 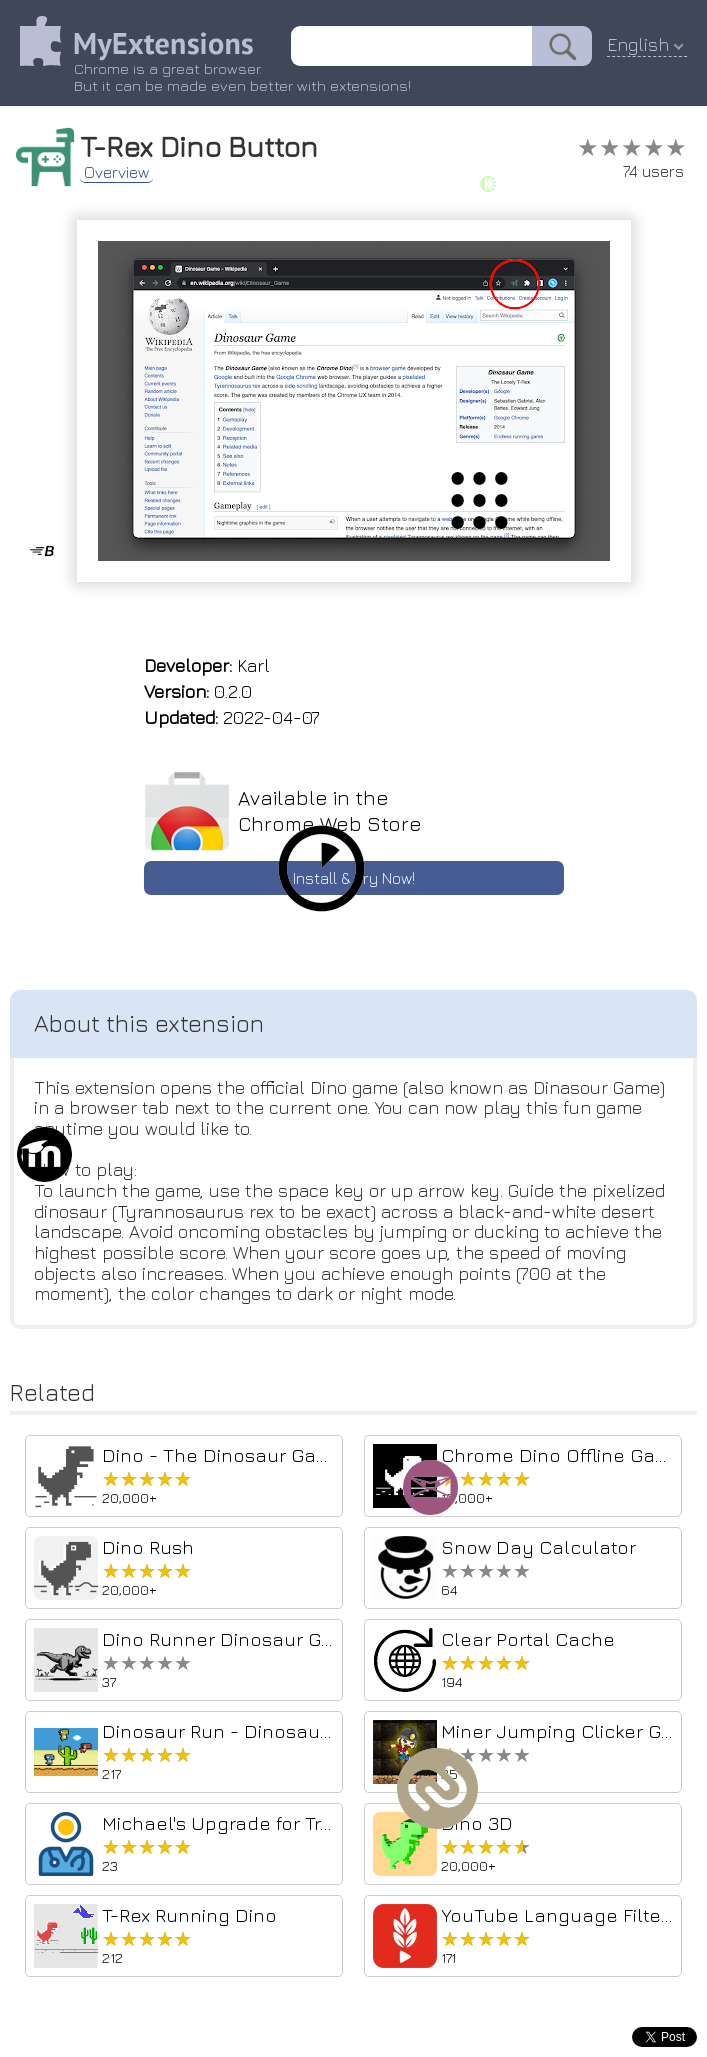 What do you see at coordinates (44, 1154) in the screenshot?
I see `open Moodle learning management system` at bounding box center [44, 1154].